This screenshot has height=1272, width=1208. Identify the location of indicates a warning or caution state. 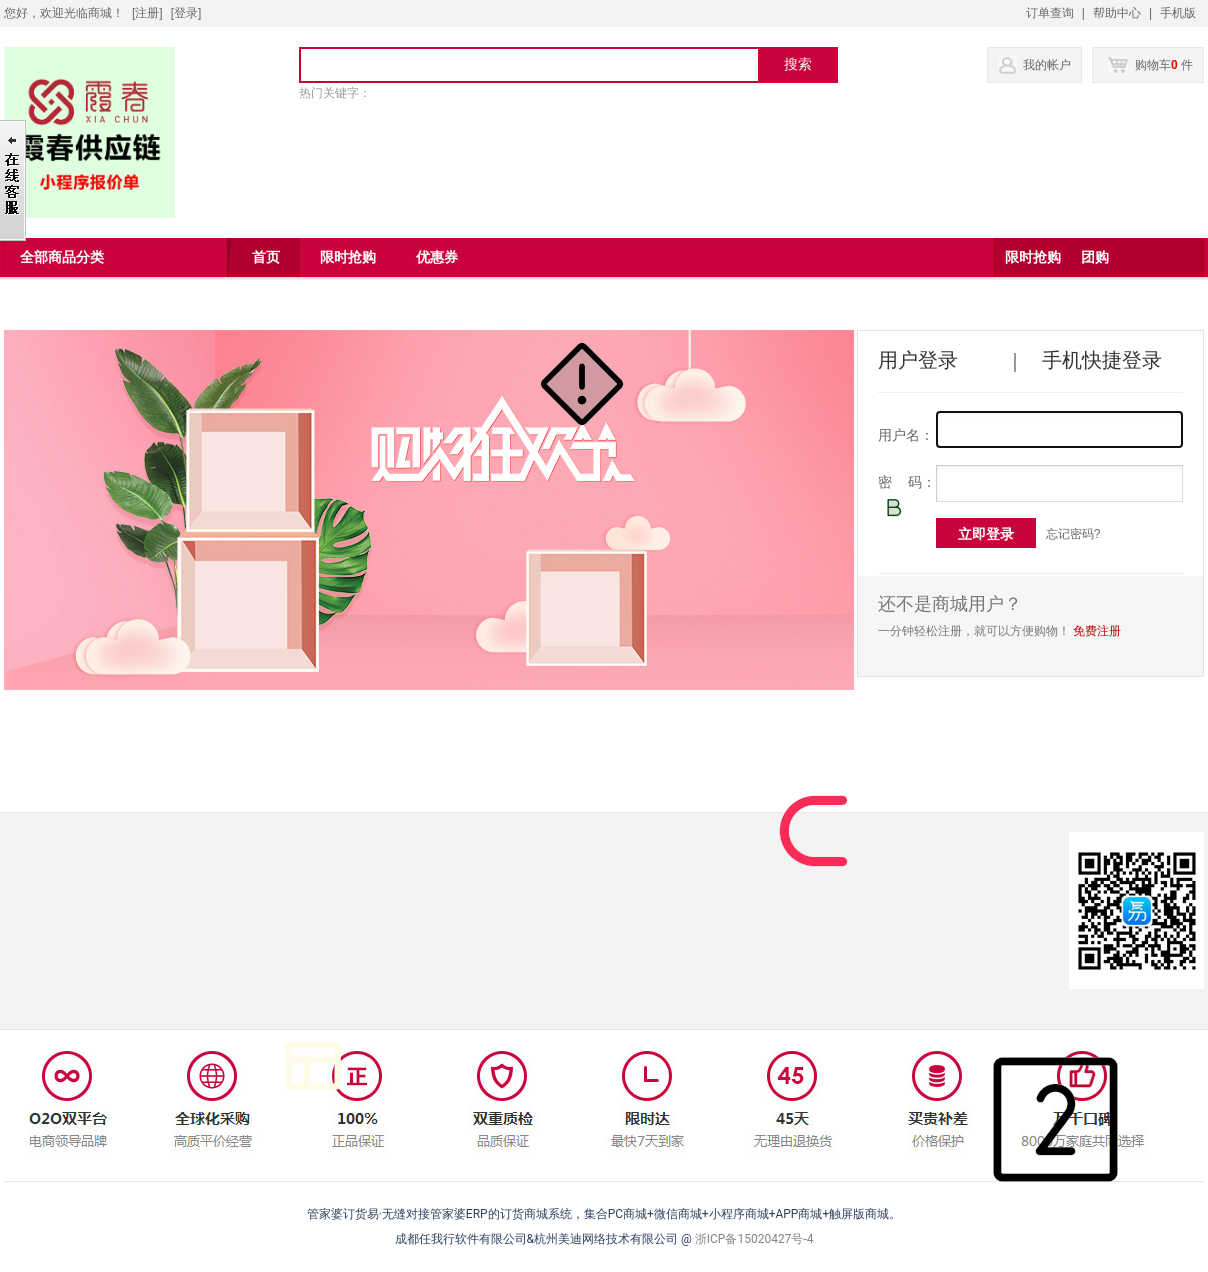
(582, 384).